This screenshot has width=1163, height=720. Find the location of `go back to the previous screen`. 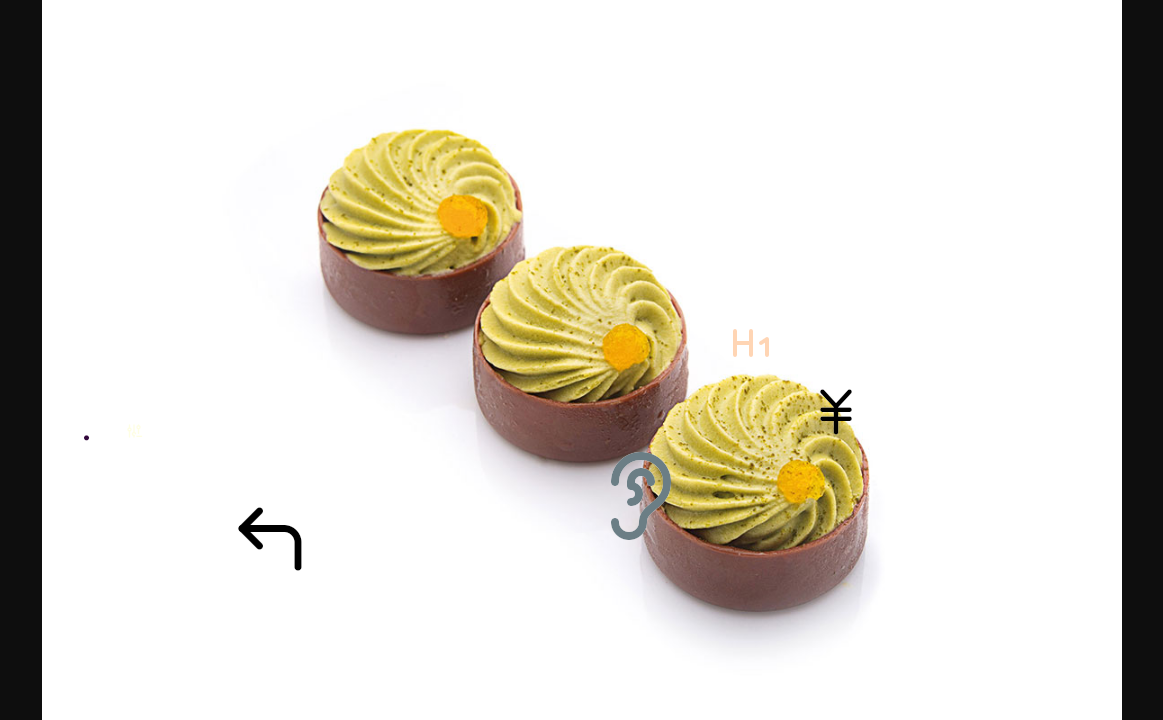

go back to the previous screen is located at coordinates (270, 539).